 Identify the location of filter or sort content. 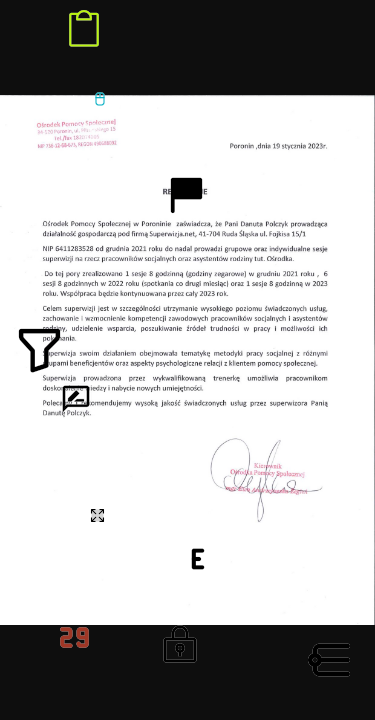
(39, 349).